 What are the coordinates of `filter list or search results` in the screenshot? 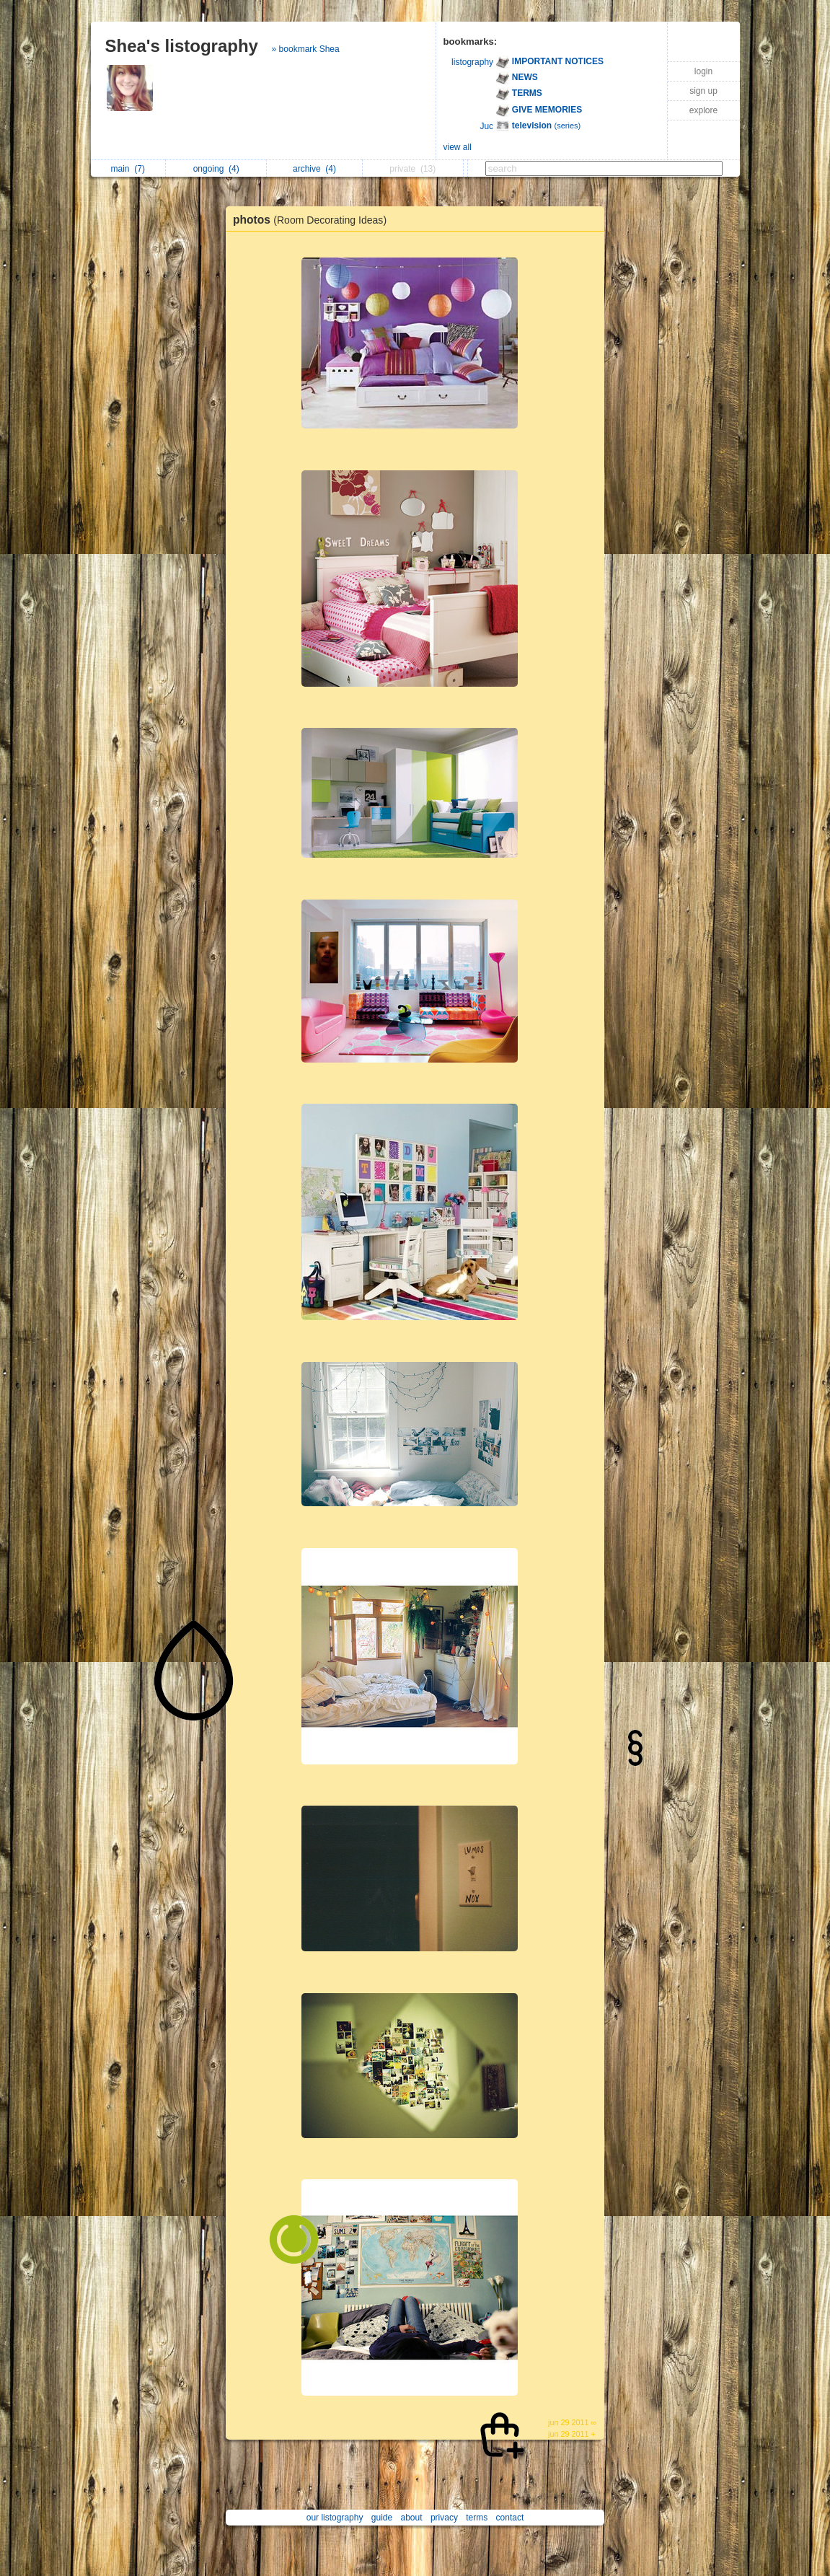 It's located at (307, 653).